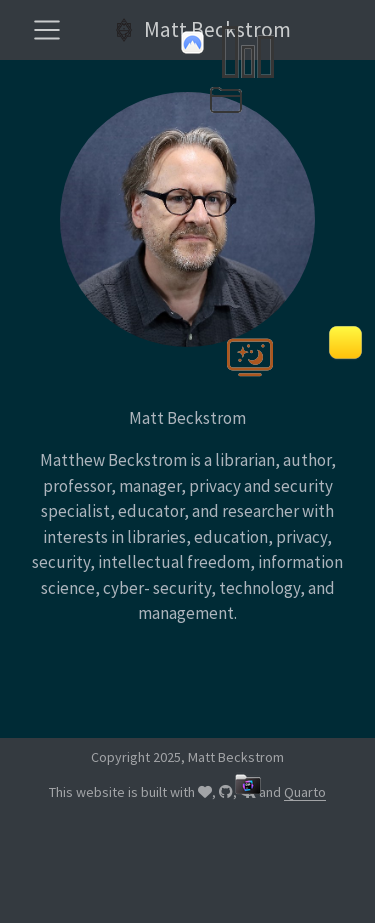 The width and height of the screenshot is (375, 923). I want to click on blank app icon template for customization, so click(345, 342).